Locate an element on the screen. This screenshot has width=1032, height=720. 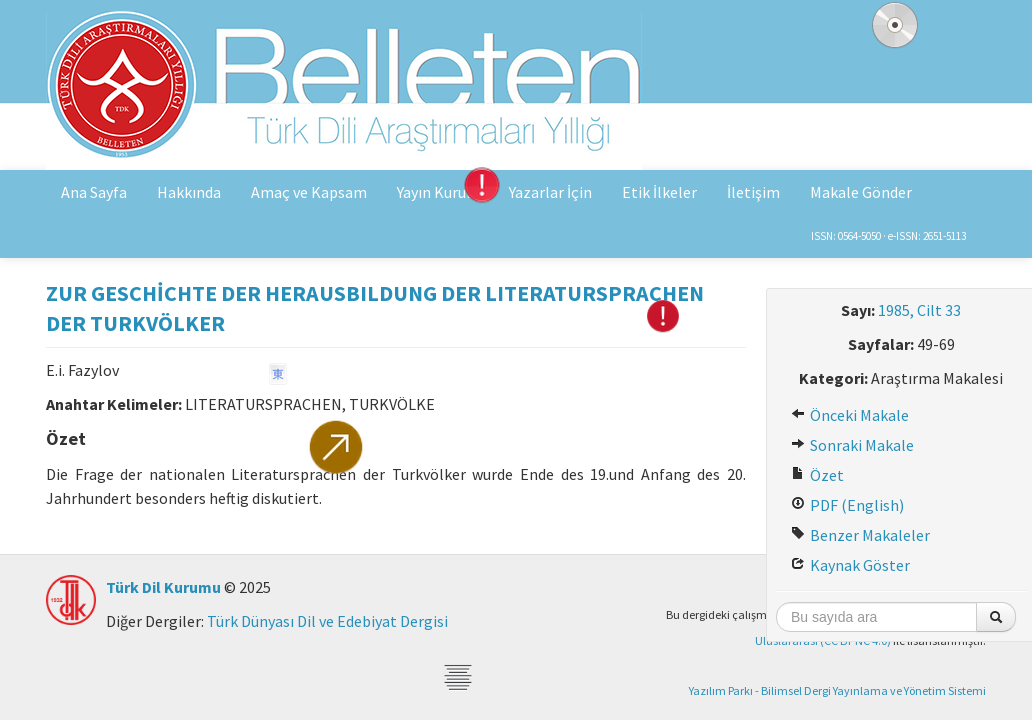
launch the mahjongg tile matching game is located at coordinates (278, 374).